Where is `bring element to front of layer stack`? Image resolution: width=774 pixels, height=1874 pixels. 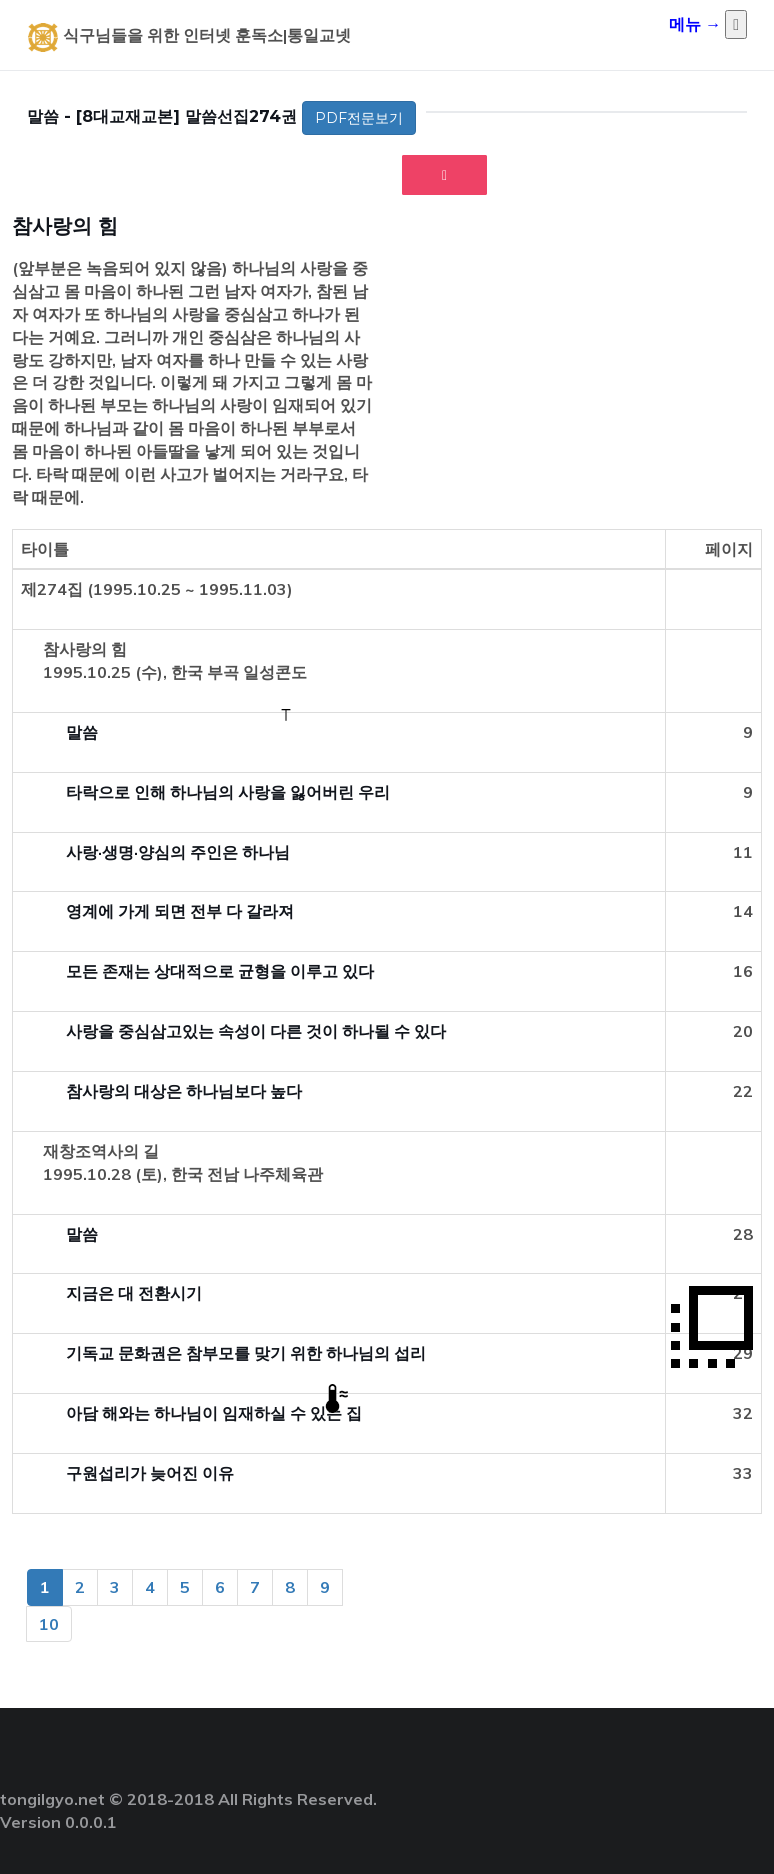 bring element to front of layer stack is located at coordinates (712, 1327).